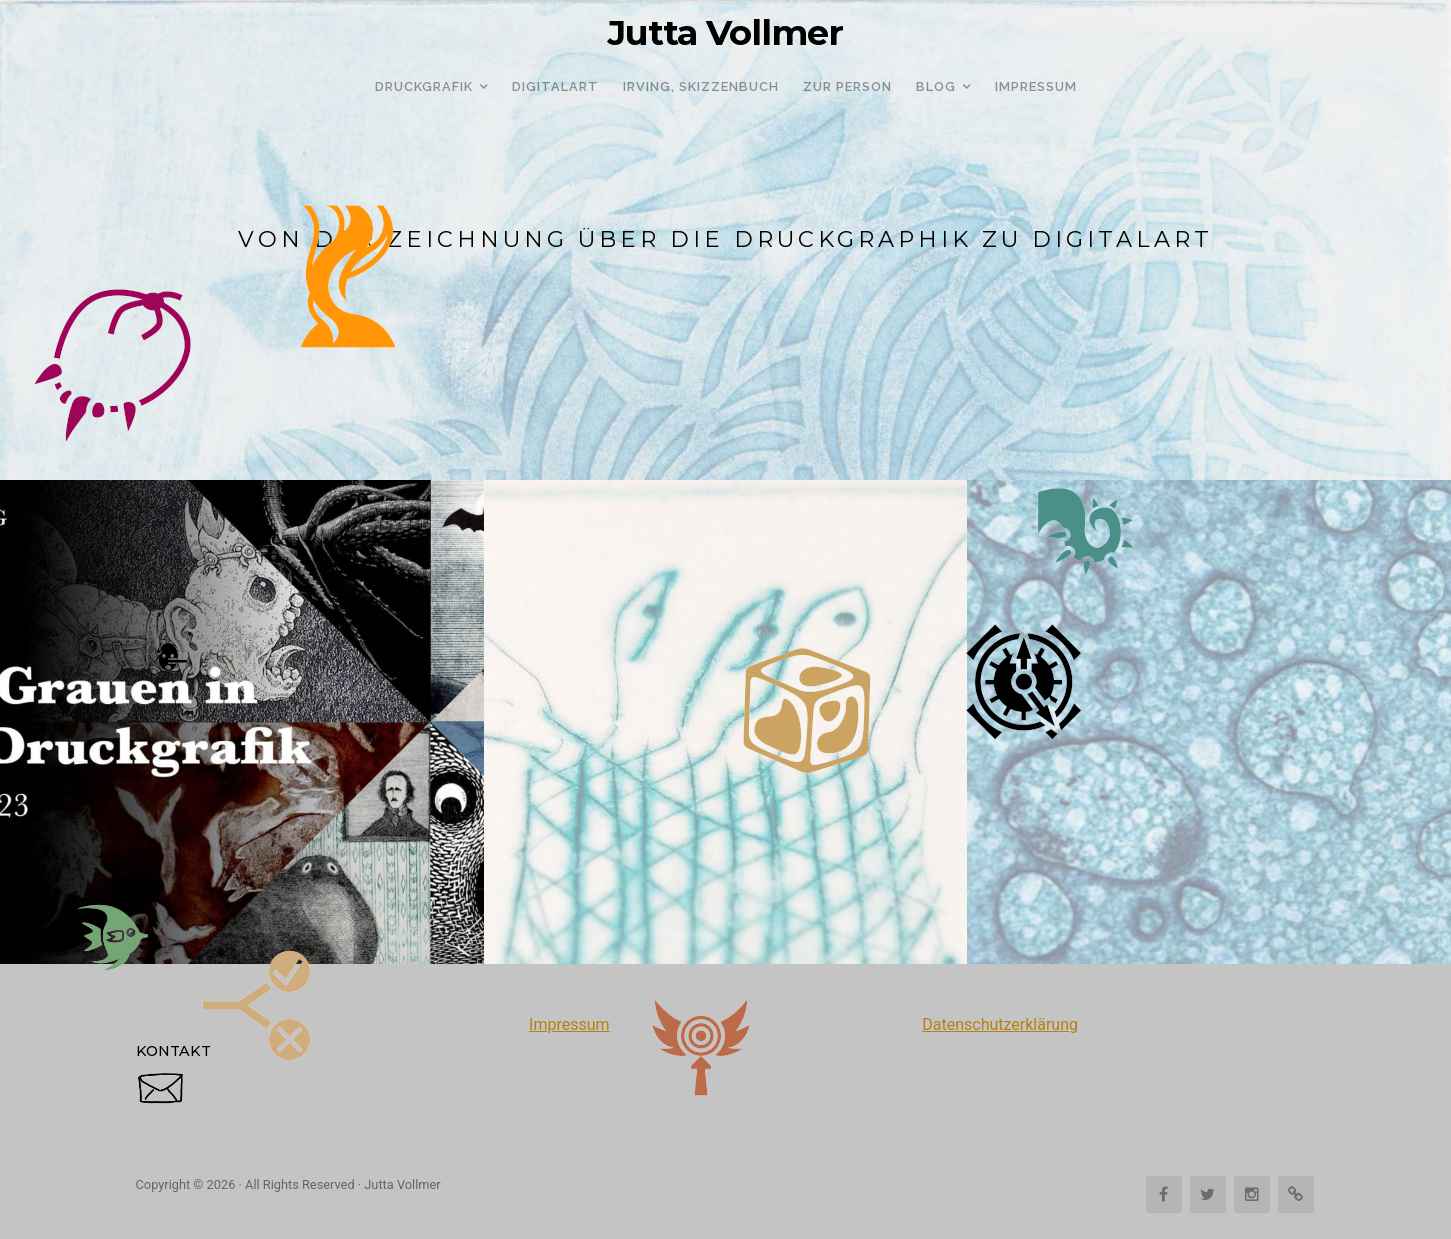 The width and height of the screenshot is (1451, 1239). What do you see at coordinates (255, 1005) in the screenshot?
I see `select between multiple options` at bounding box center [255, 1005].